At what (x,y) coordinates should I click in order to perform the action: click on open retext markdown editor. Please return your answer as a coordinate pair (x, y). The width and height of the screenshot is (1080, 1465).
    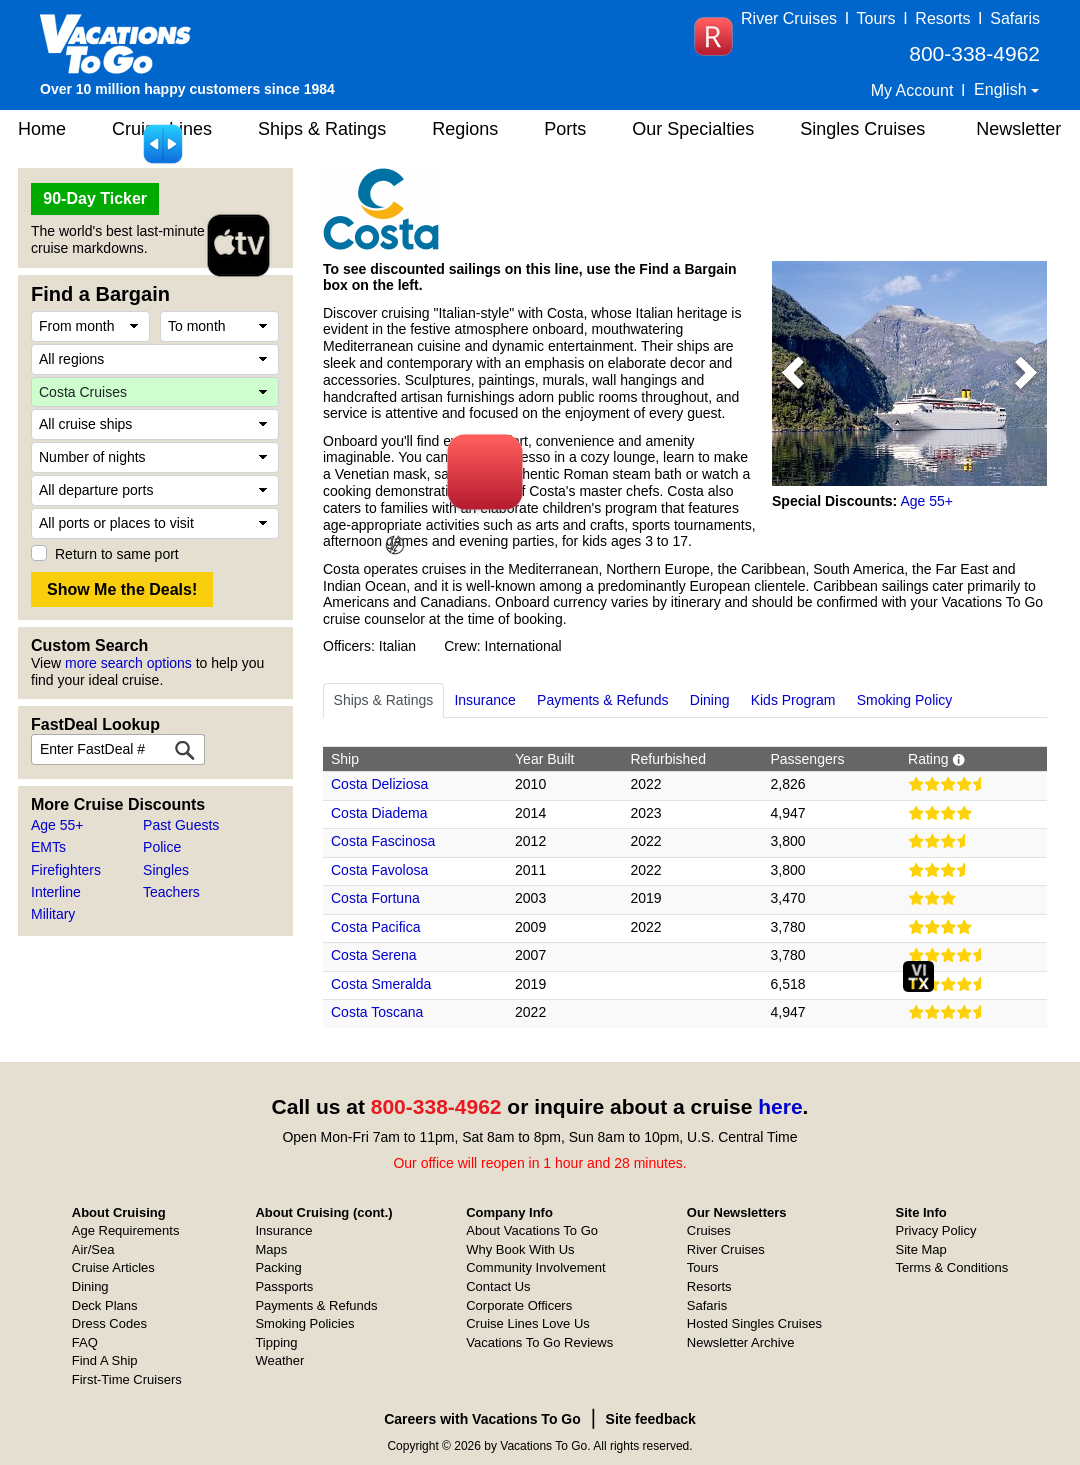
    Looking at the image, I should click on (713, 36).